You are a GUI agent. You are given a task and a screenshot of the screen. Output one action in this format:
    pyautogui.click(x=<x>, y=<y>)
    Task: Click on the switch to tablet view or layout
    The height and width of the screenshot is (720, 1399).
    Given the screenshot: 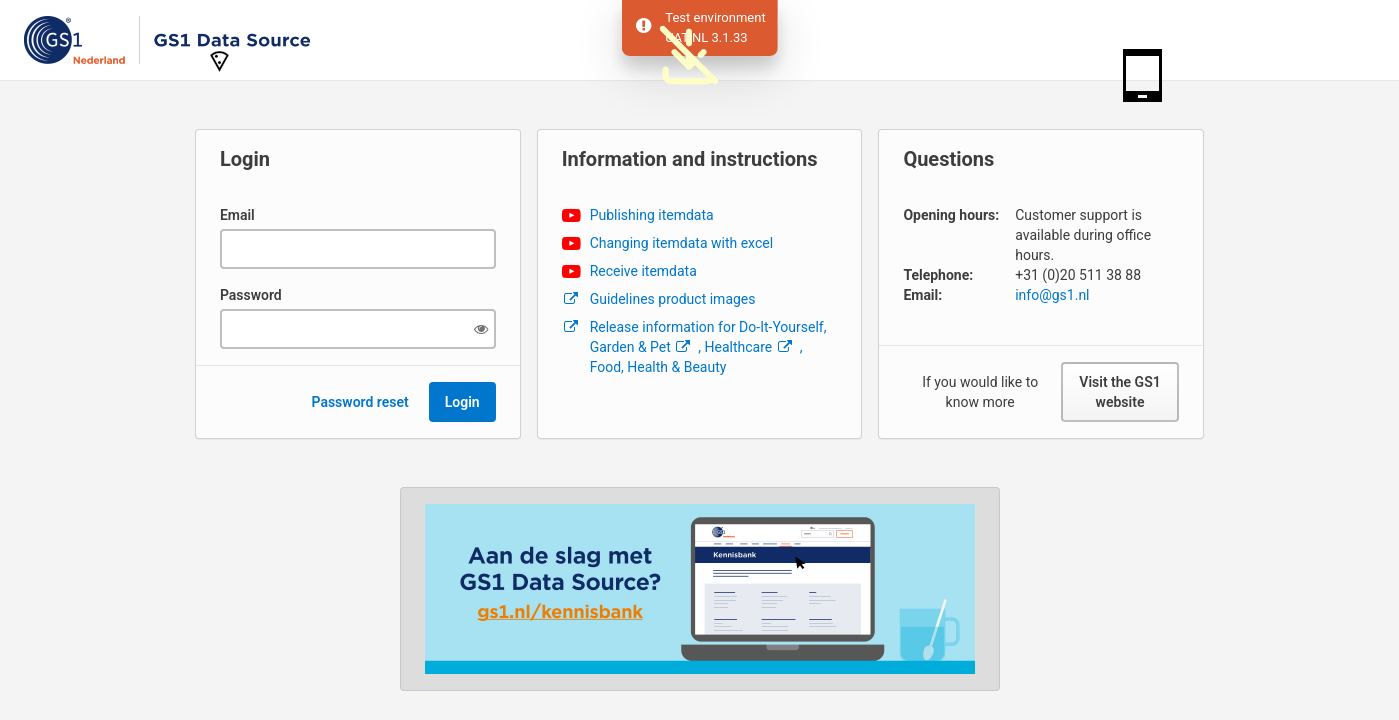 What is the action you would take?
    pyautogui.click(x=1142, y=75)
    